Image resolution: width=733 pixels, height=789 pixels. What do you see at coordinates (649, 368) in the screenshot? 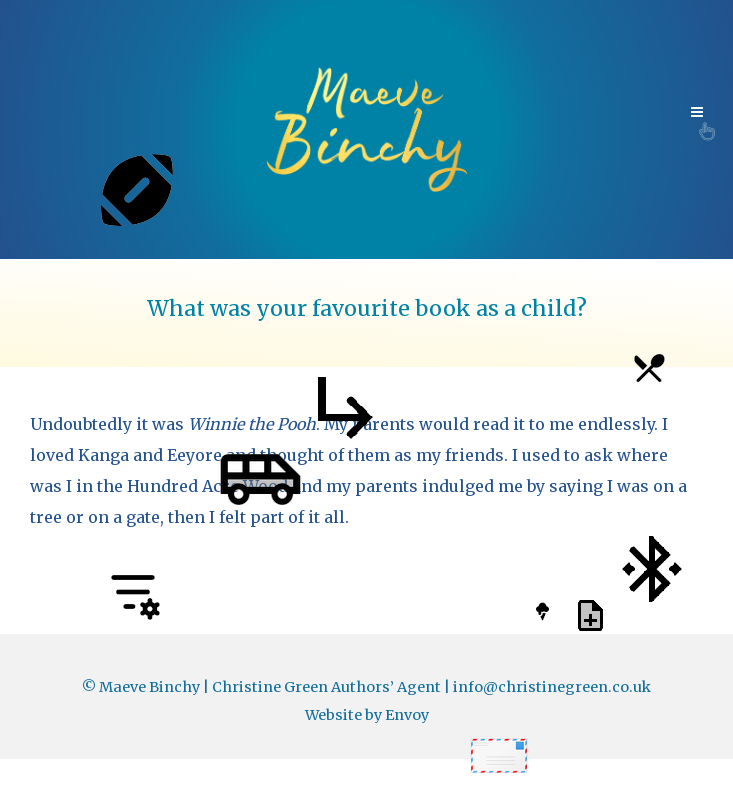
I see `view restaurant or dining options` at bounding box center [649, 368].